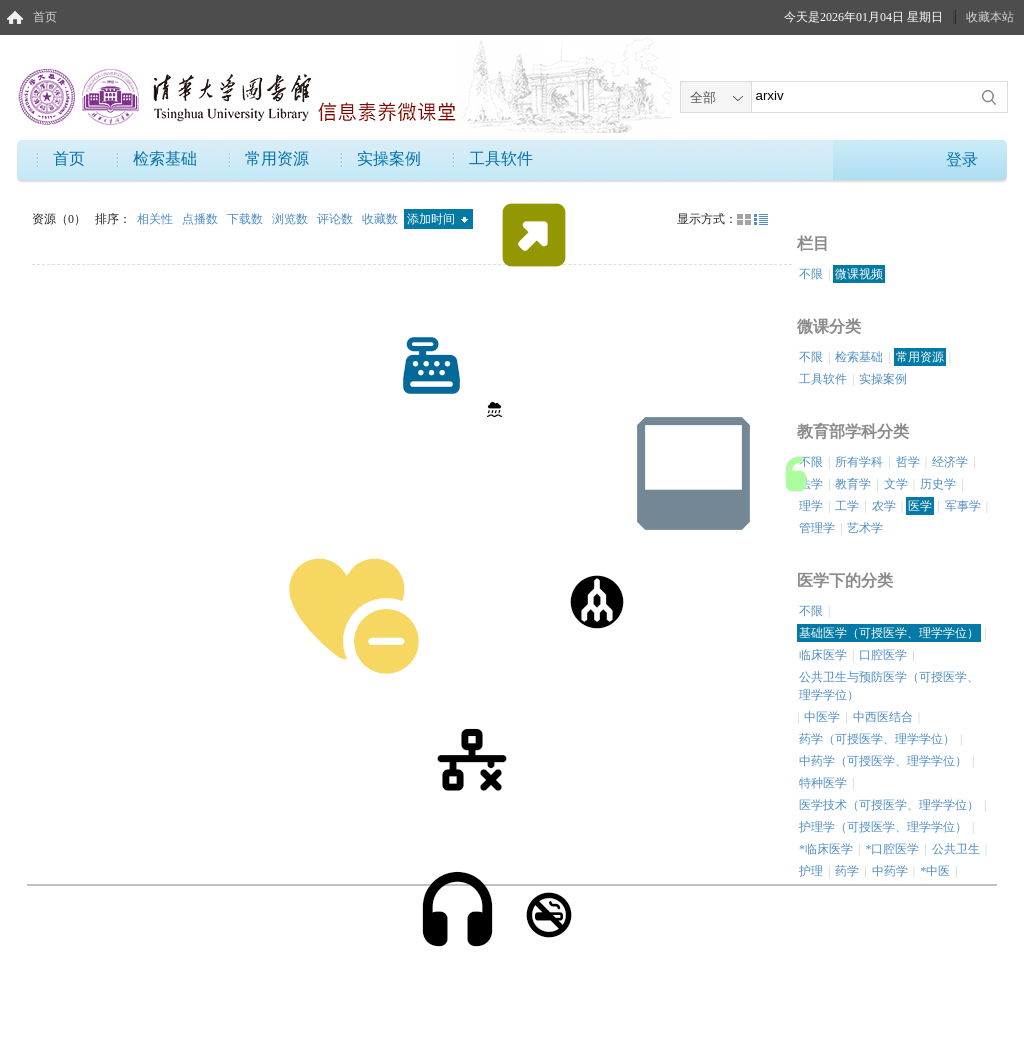 Image resolution: width=1024 pixels, height=1043 pixels. What do you see at coordinates (693, 473) in the screenshot?
I see `toggle bottom panel visibility` at bounding box center [693, 473].